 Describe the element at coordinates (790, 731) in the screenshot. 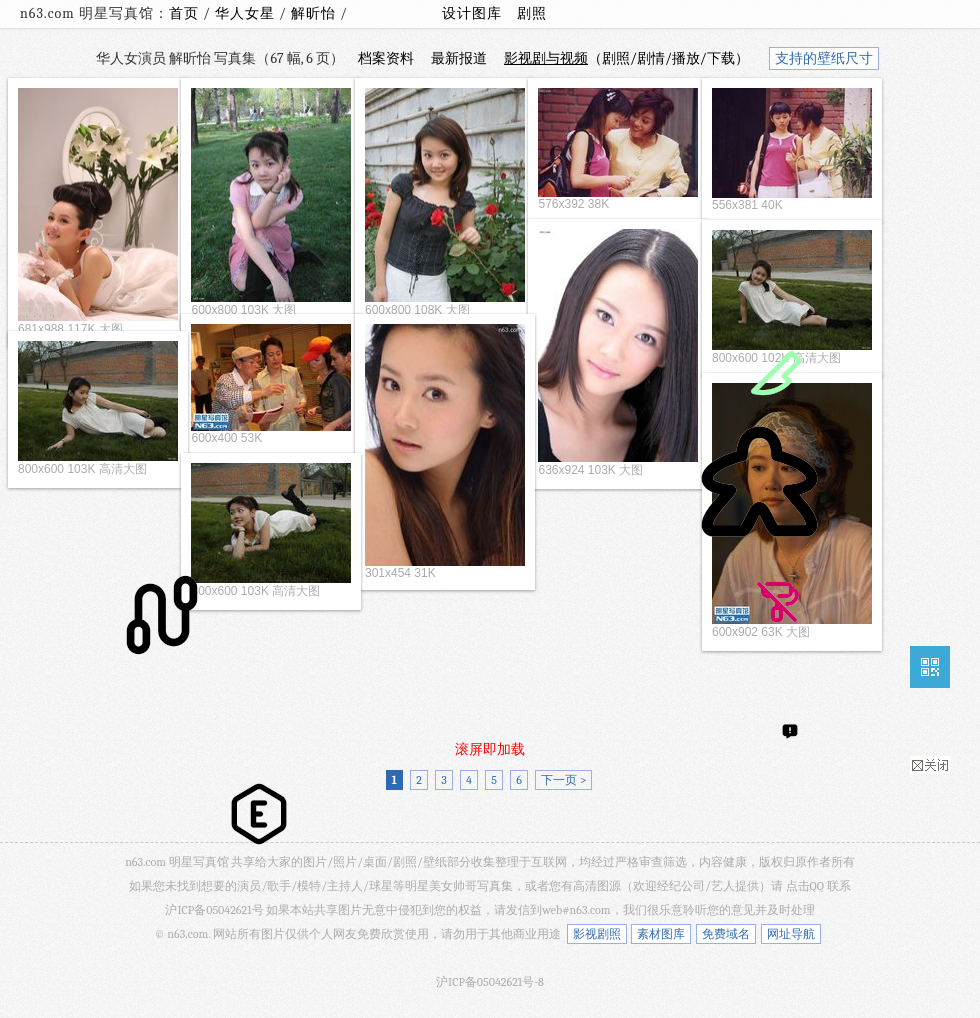

I see `report a message or conversation` at that location.